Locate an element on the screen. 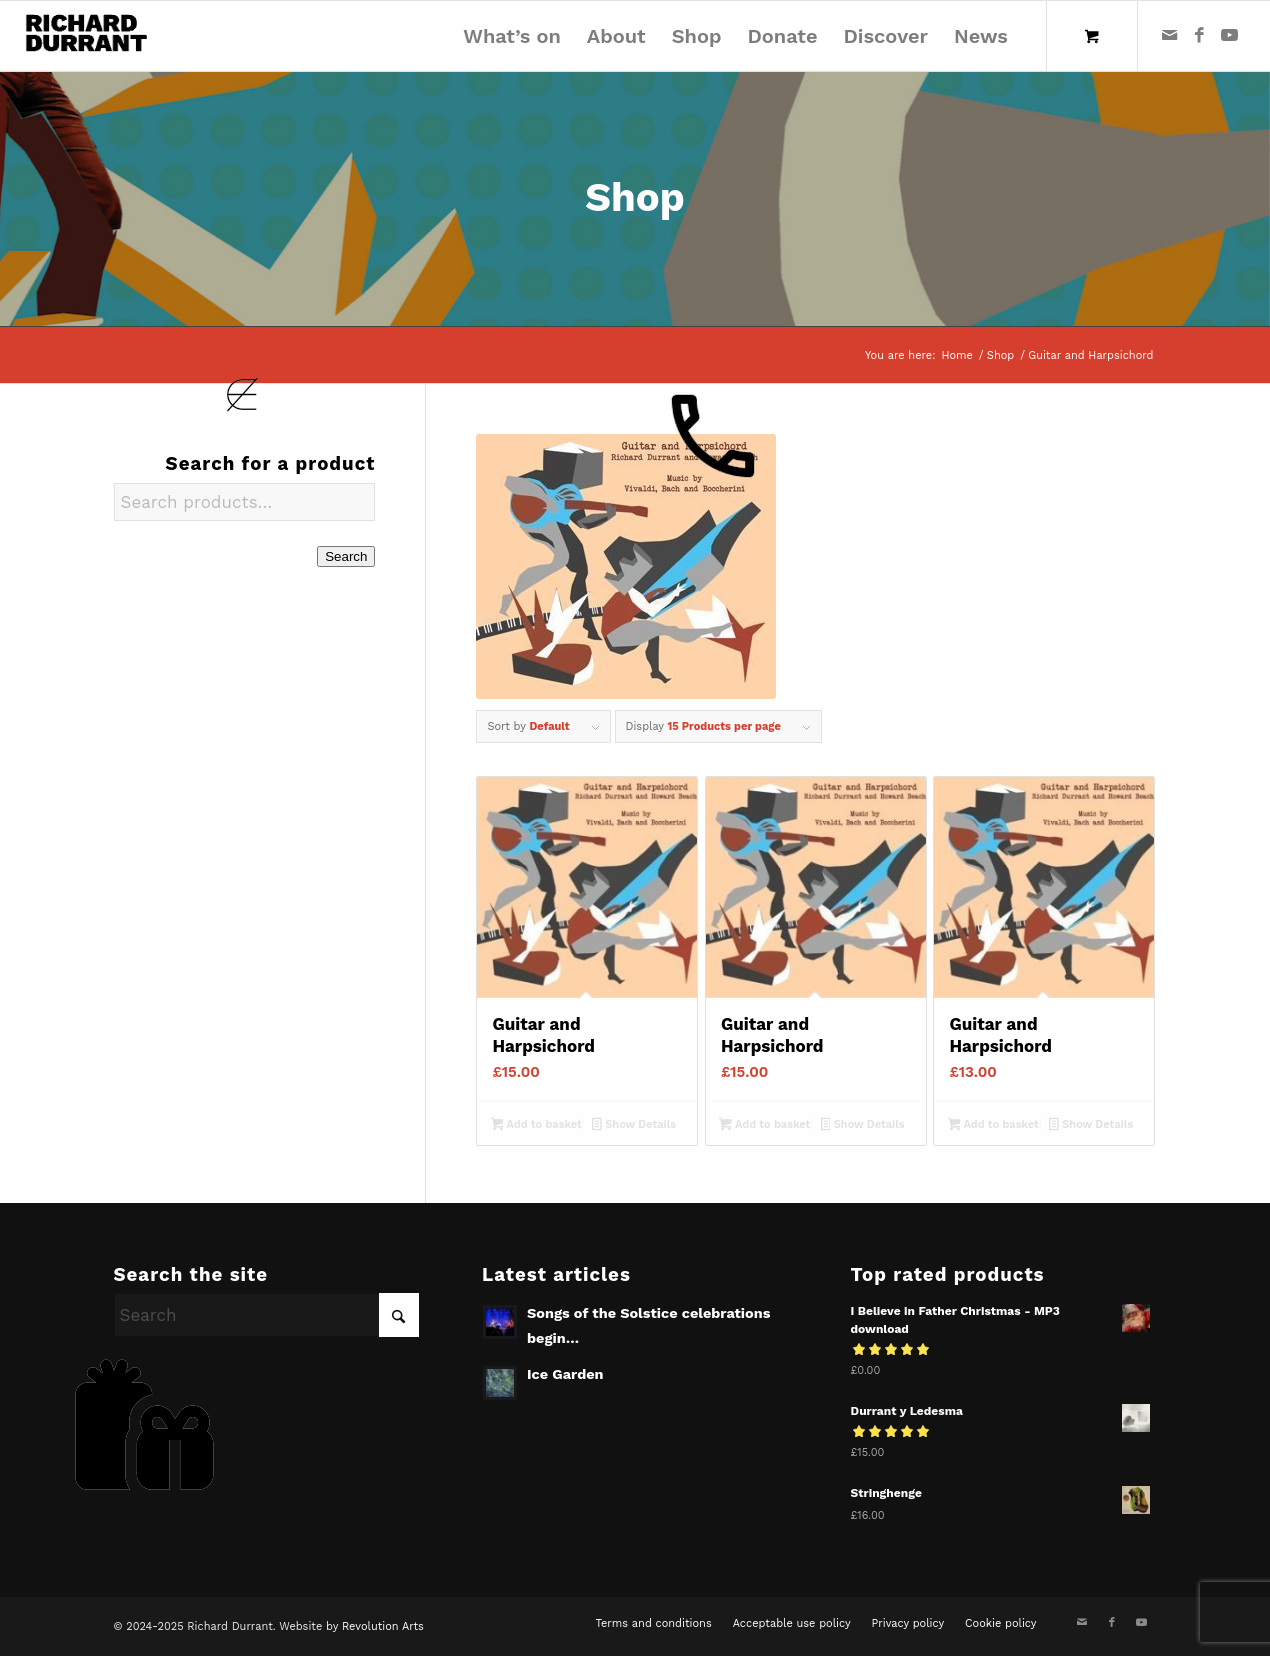  indicates item is not part of a set or group is located at coordinates (242, 394).